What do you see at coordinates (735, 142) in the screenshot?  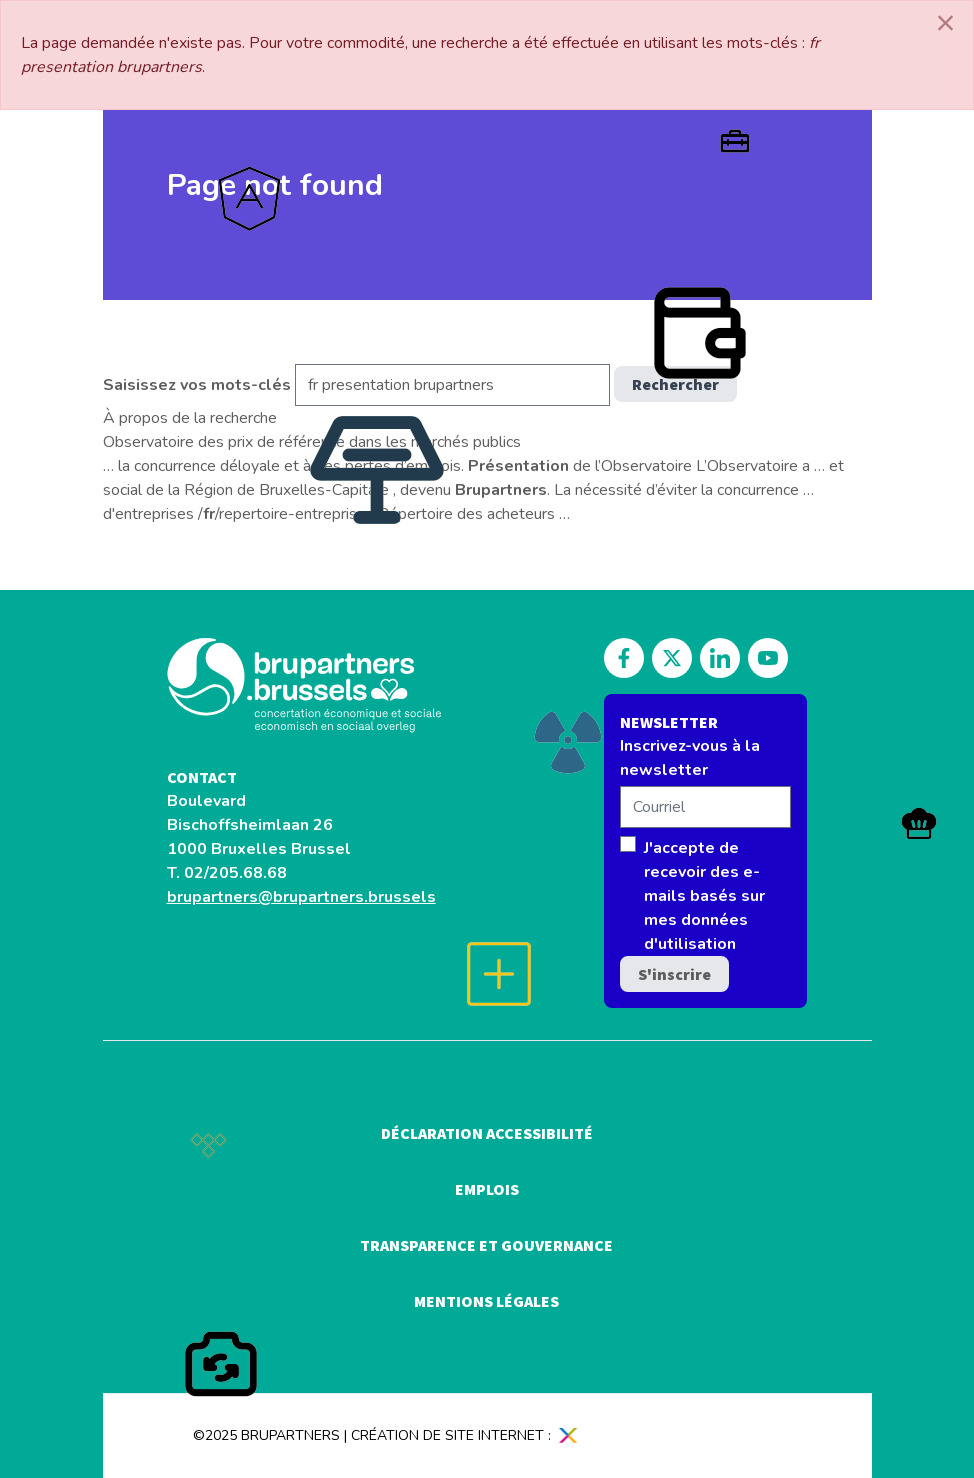 I see `access tools and utilities` at bounding box center [735, 142].